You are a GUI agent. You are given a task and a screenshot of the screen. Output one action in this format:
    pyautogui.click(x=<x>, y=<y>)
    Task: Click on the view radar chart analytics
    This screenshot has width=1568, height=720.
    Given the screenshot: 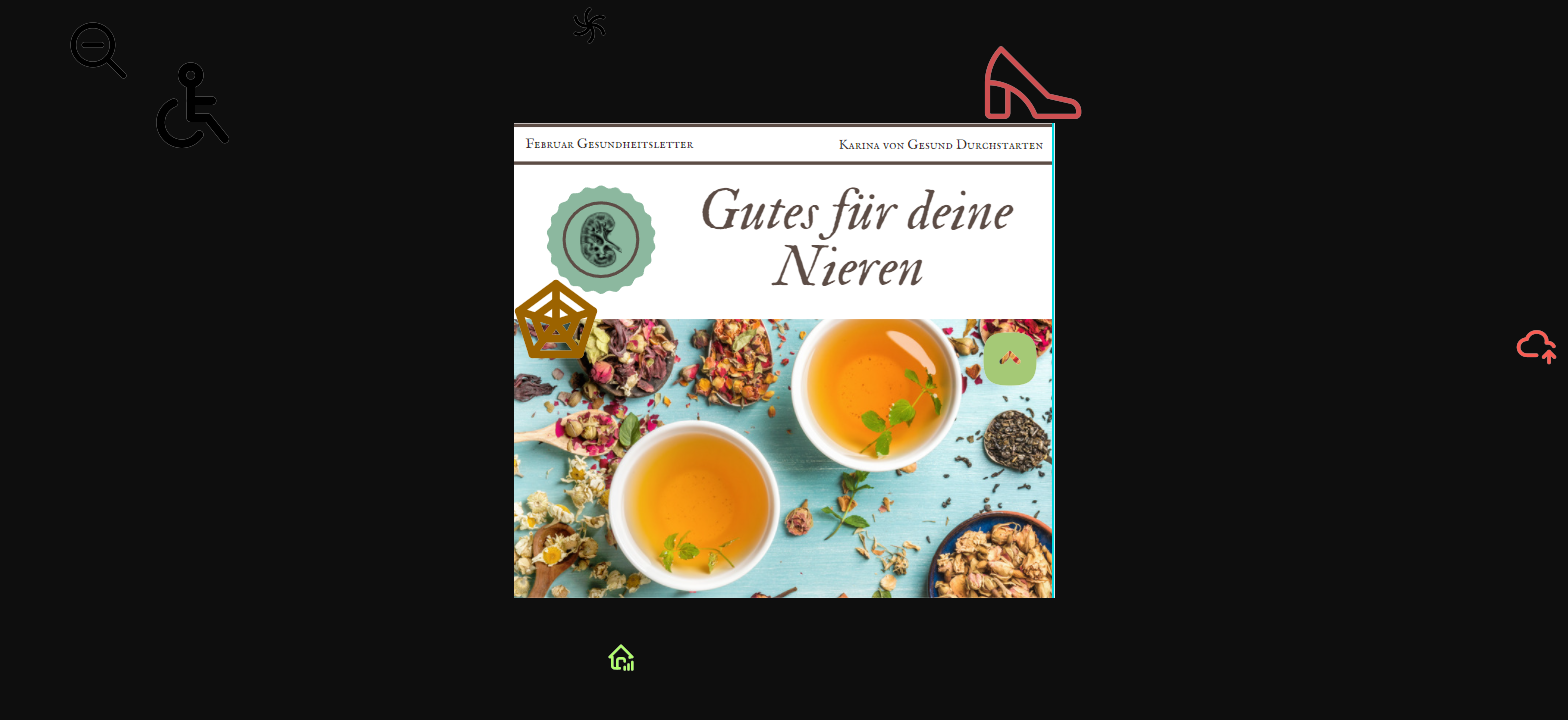 What is the action you would take?
    pyautogui.click(x=556, y=319)
    